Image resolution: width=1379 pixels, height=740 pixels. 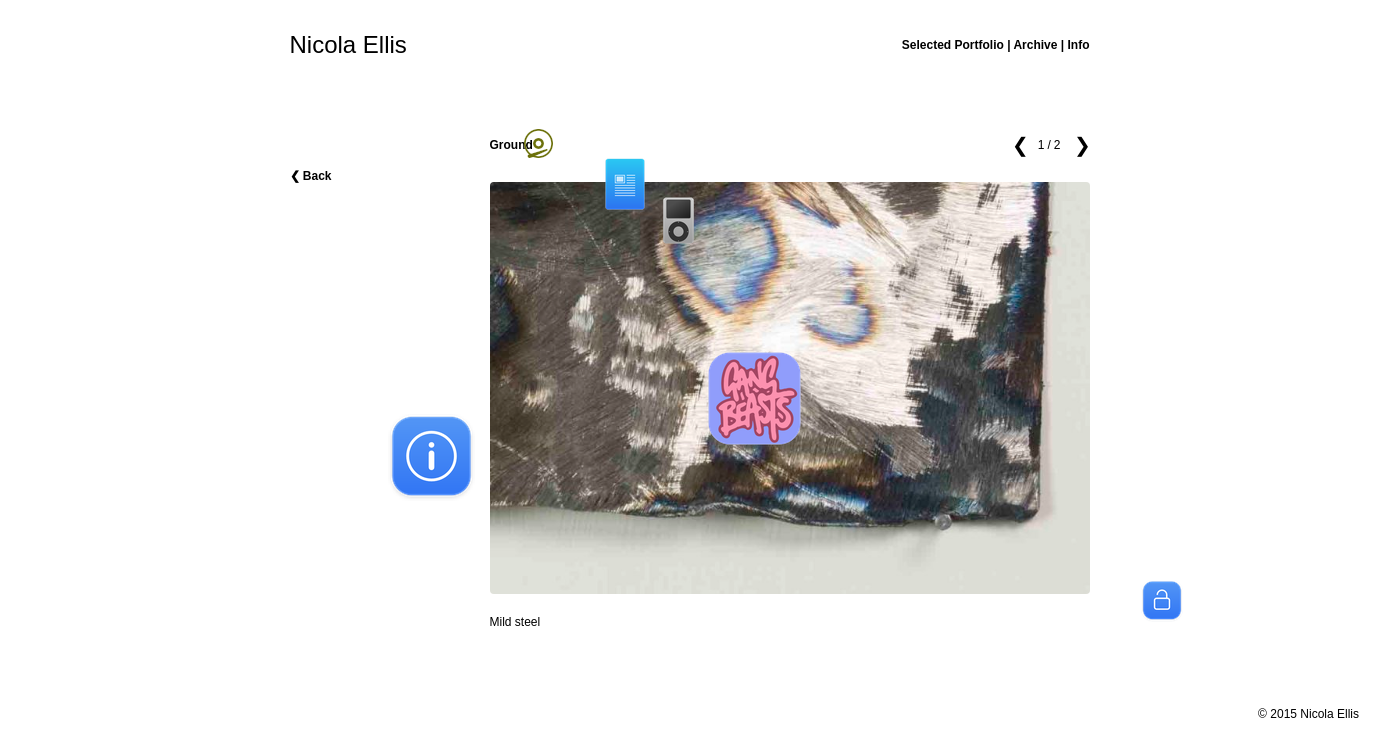 I want to click on open multimedia player application, so click(x=678, y=220).